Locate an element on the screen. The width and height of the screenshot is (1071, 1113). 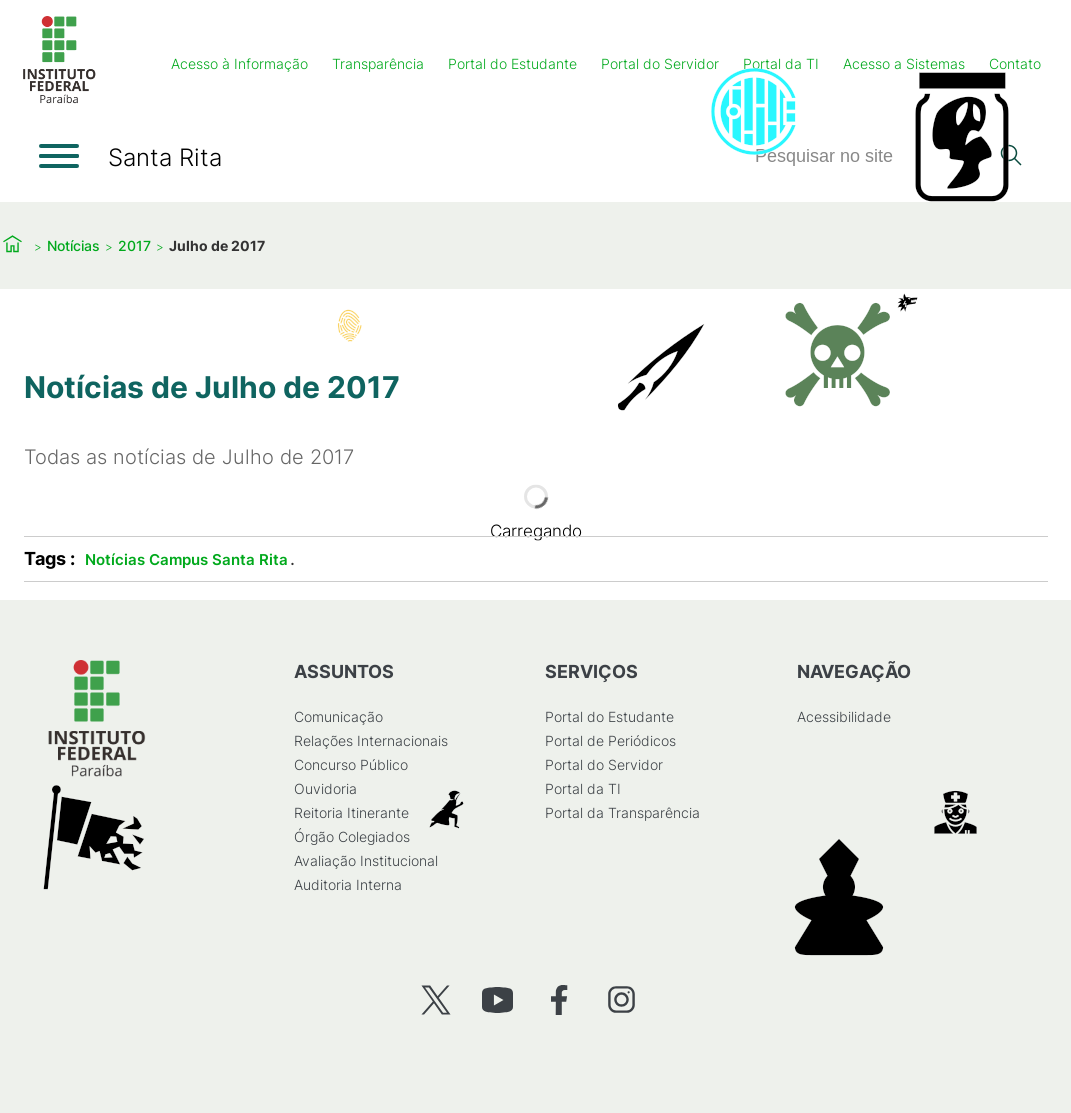
select rogue or assassin character class is located at coordinates (446, 809).